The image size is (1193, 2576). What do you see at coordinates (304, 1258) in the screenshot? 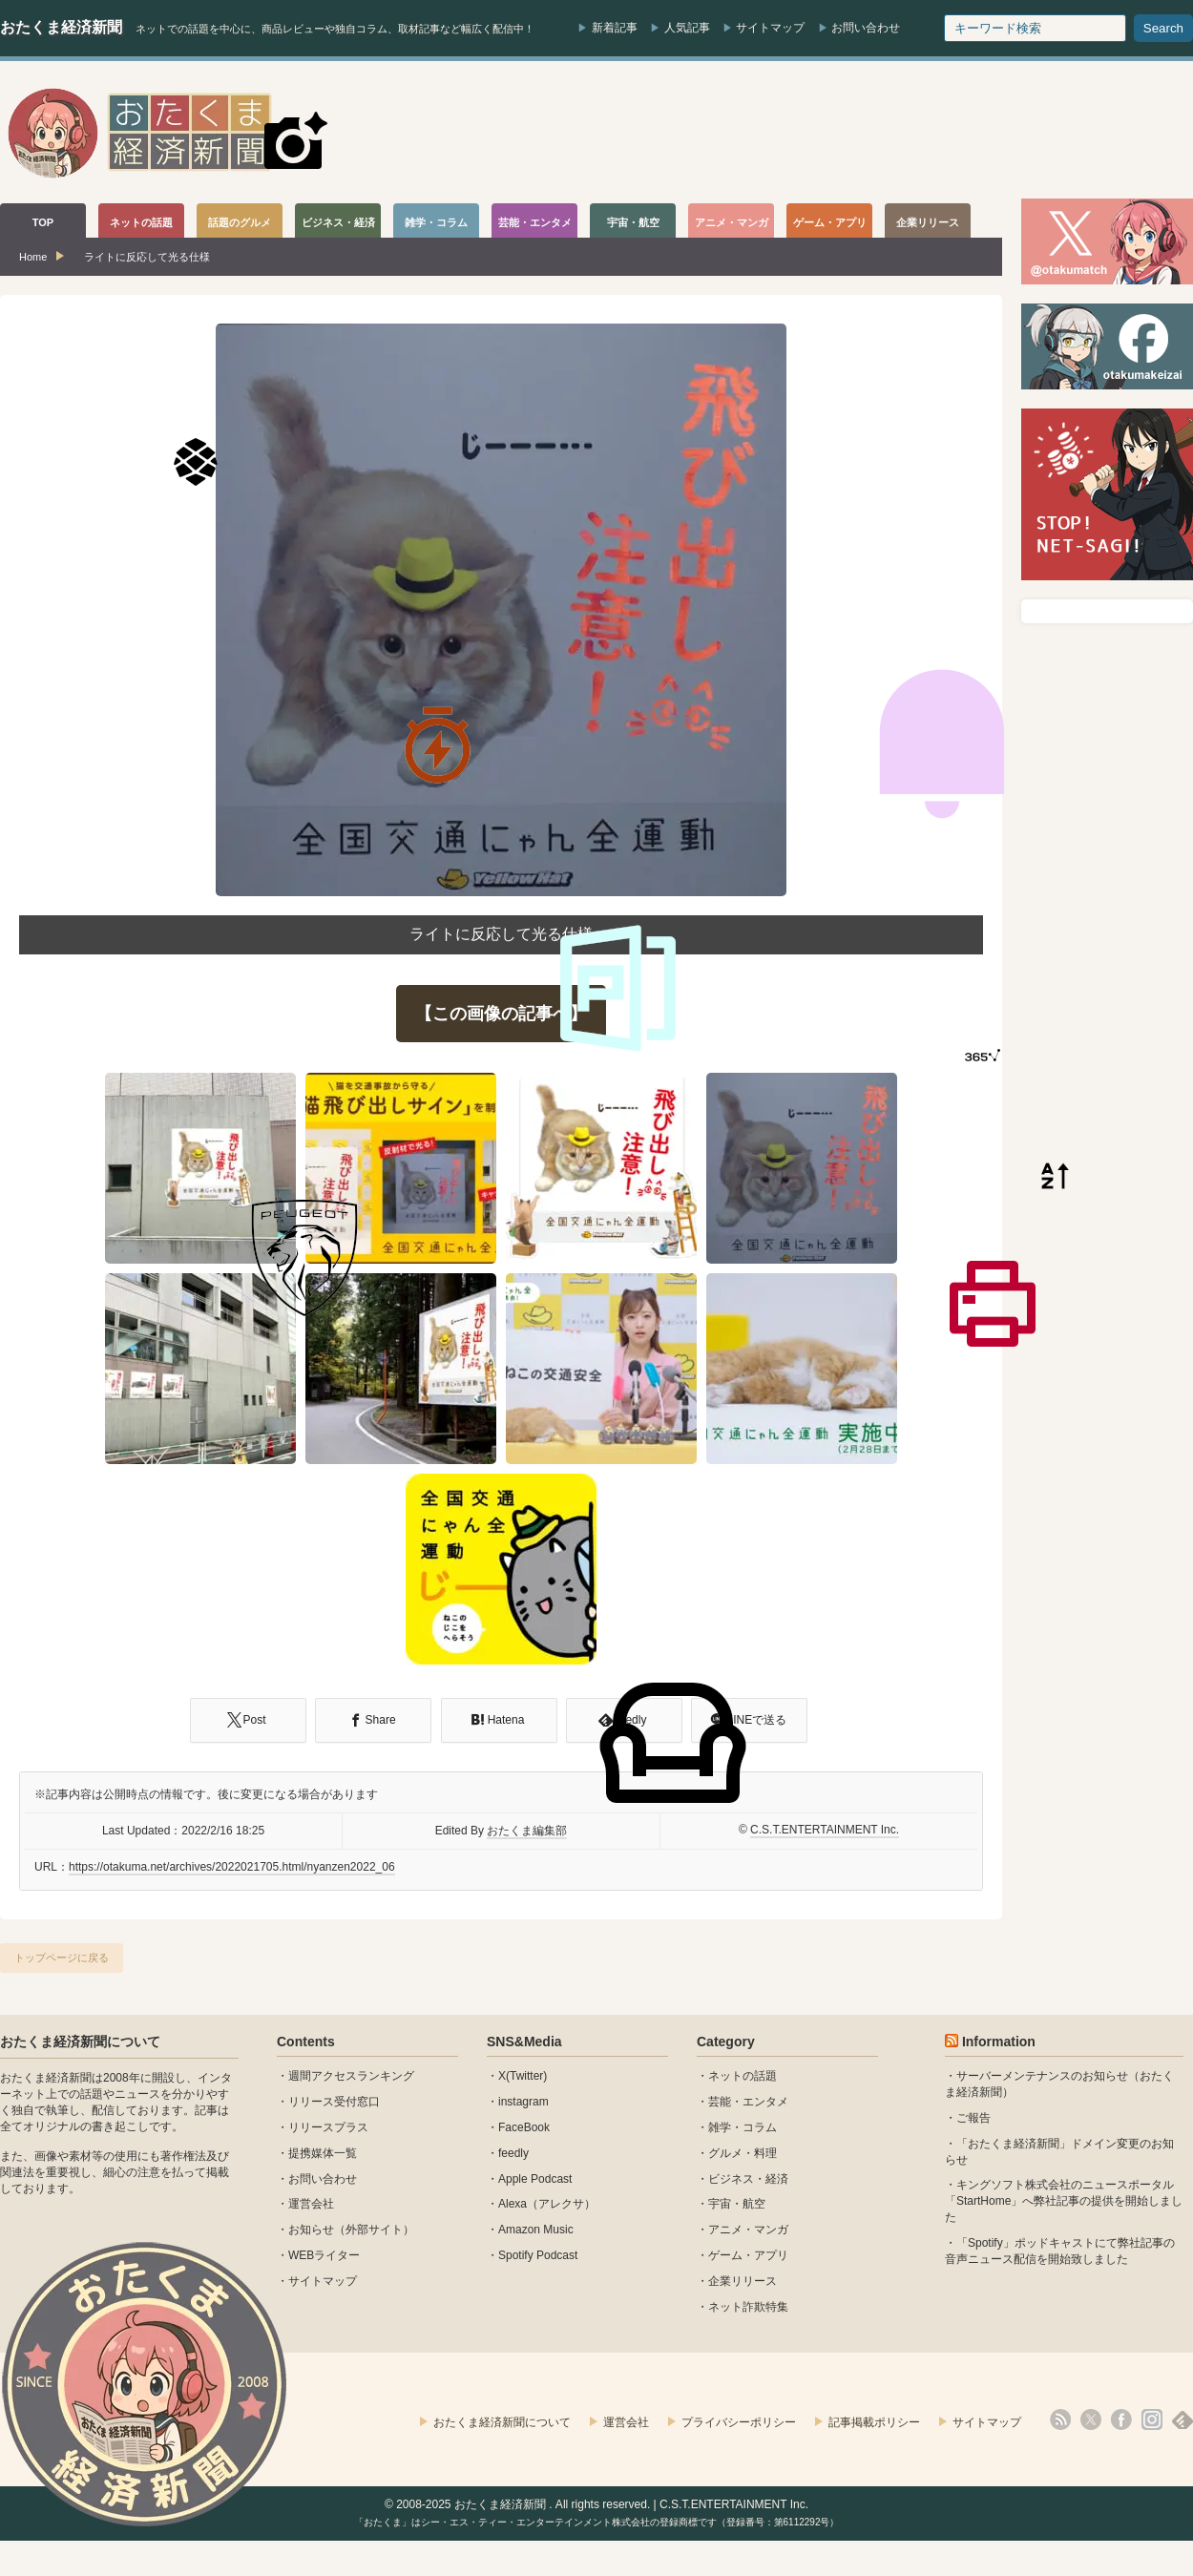
I see `Peugeot brand logo` at bounding box center [304, 1258].